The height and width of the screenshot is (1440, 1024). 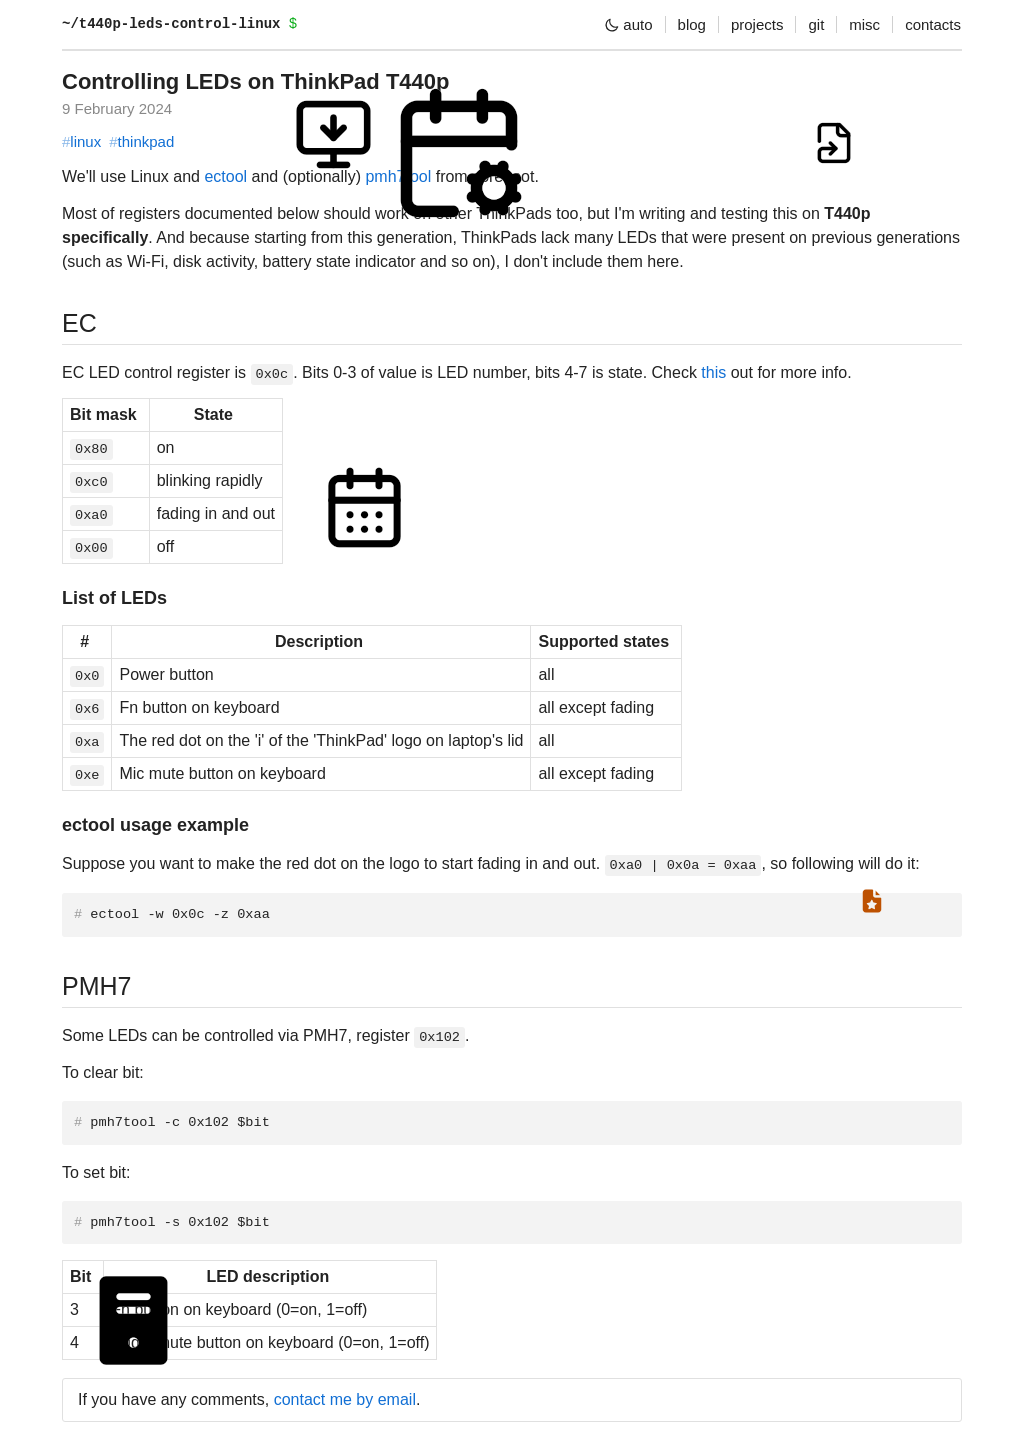 I want to click on view calendar with scheduled events, so click(x=364, y=507).